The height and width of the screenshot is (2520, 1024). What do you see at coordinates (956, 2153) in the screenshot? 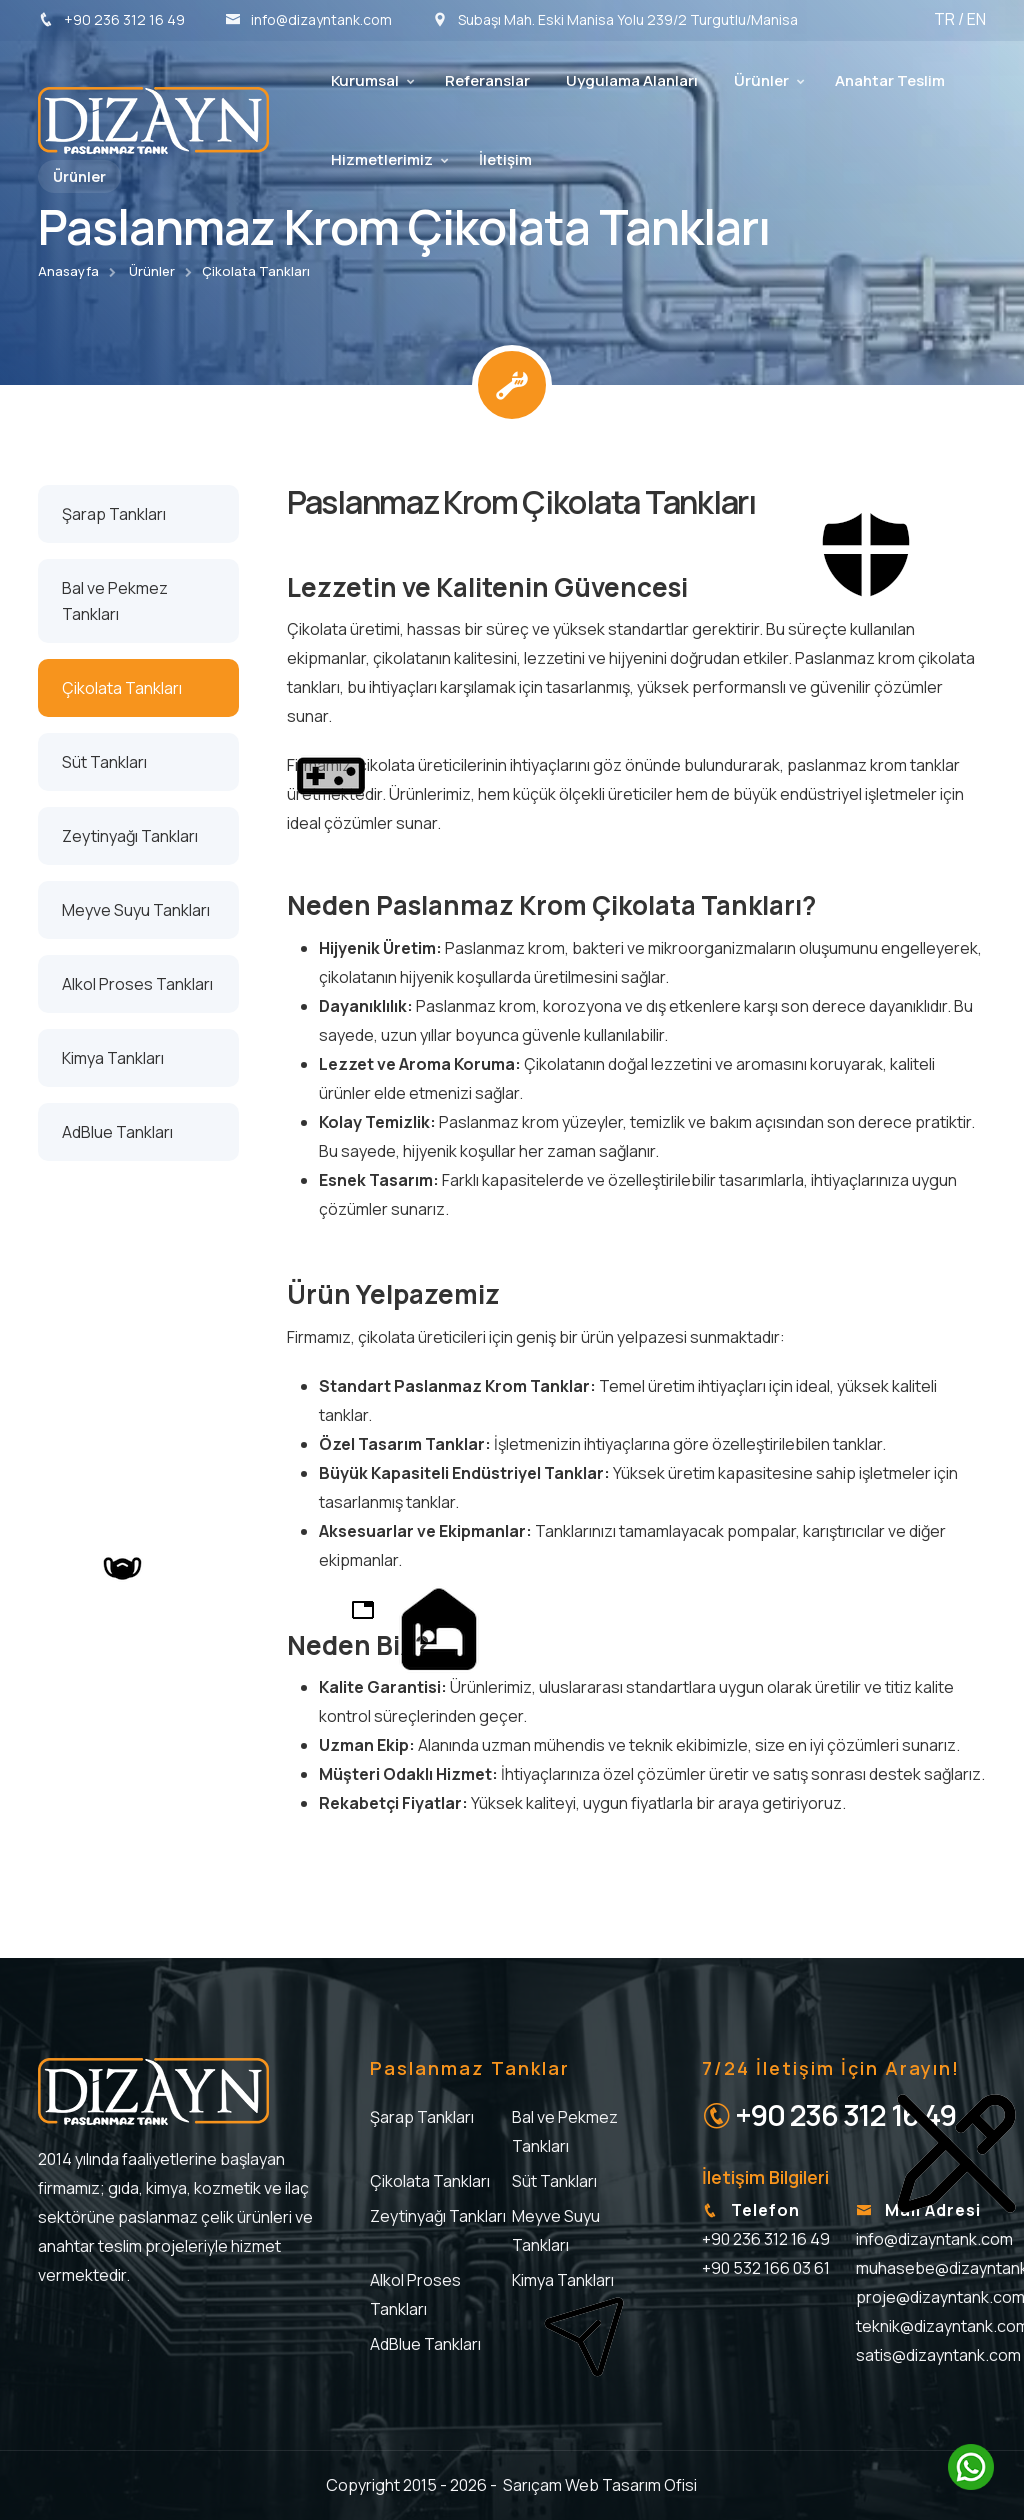
I see `editing is disabled` at bounding box center [956, 2153].